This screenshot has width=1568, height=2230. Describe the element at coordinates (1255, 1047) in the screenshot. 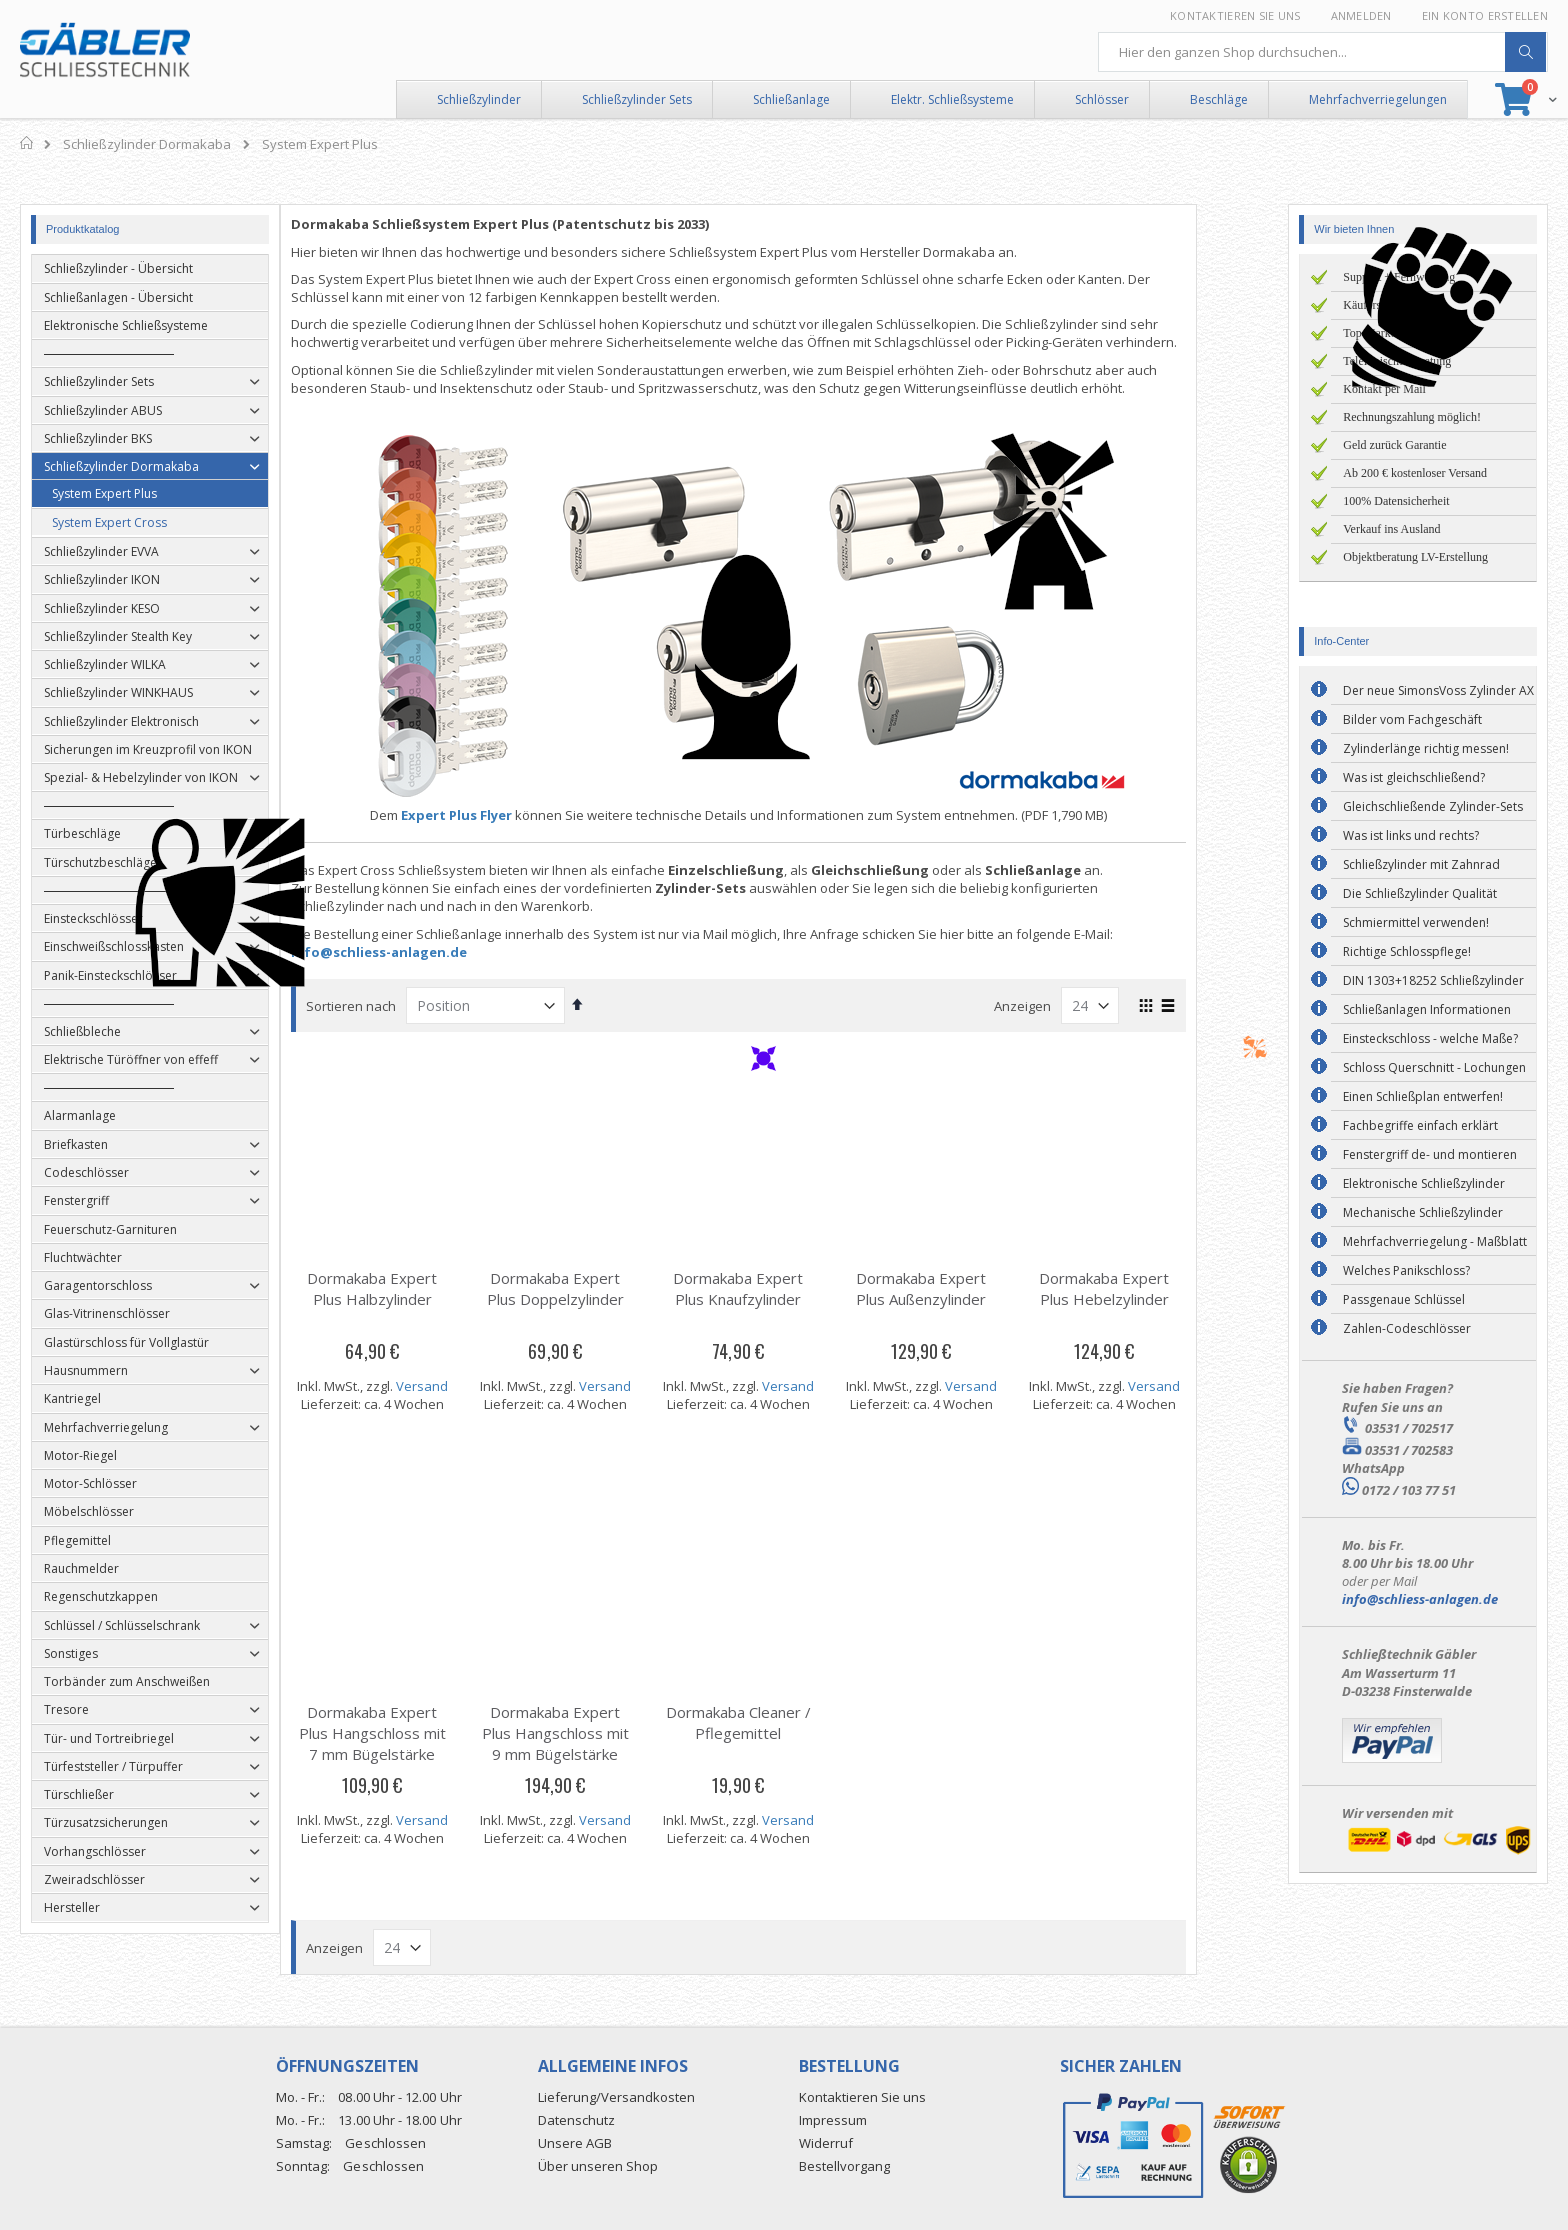

I see `indicates a spark or ignition action` at that location.